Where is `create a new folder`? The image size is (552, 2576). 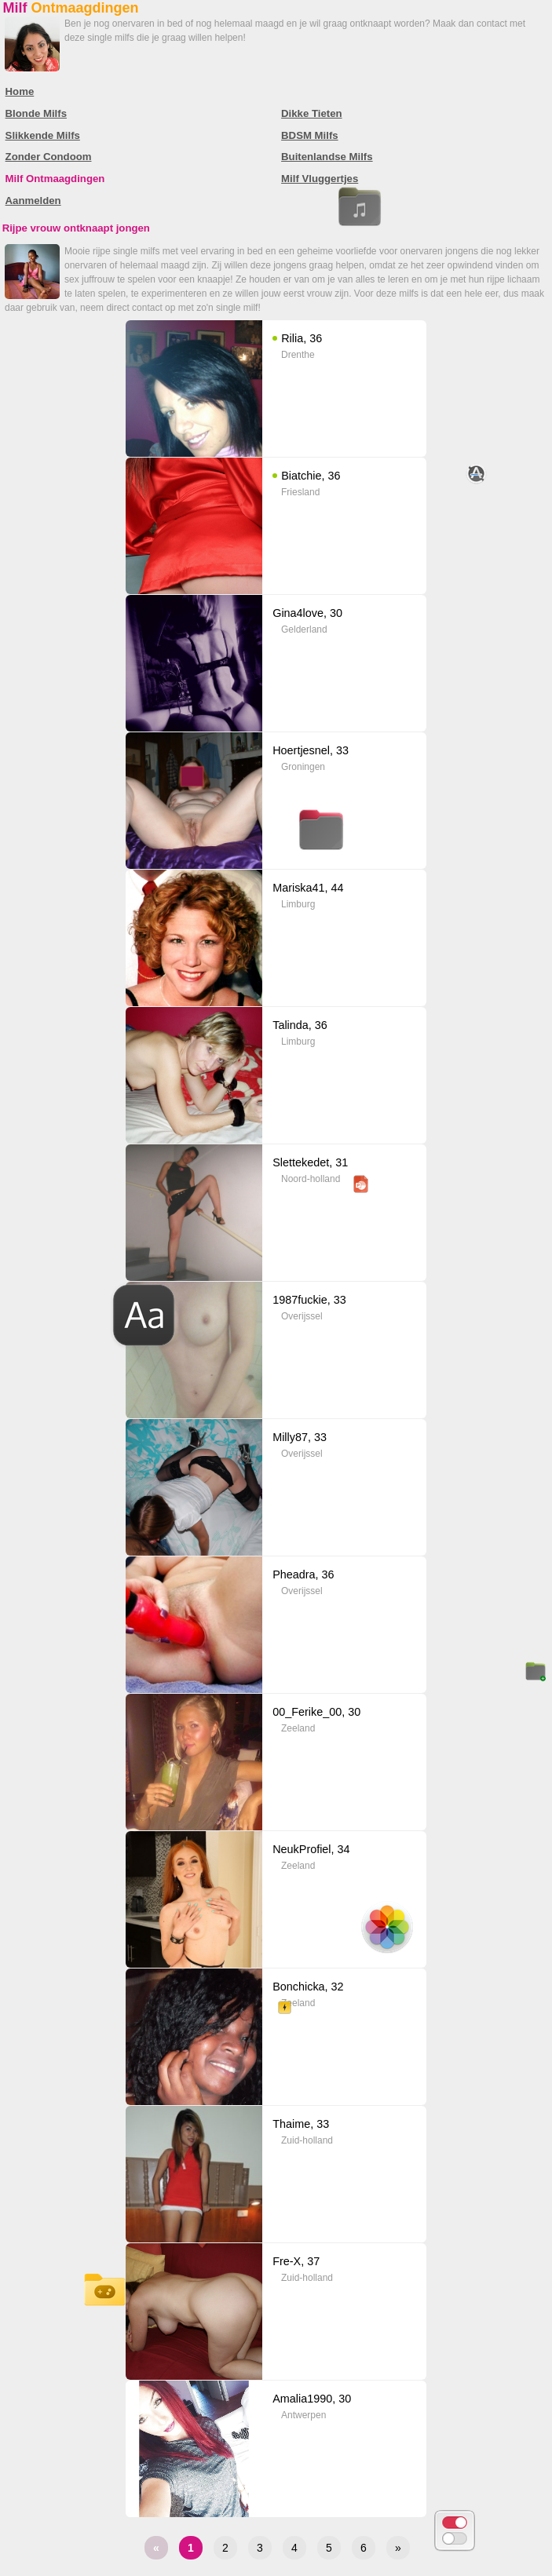
create a new folder is located at coordinates (536, 1671).